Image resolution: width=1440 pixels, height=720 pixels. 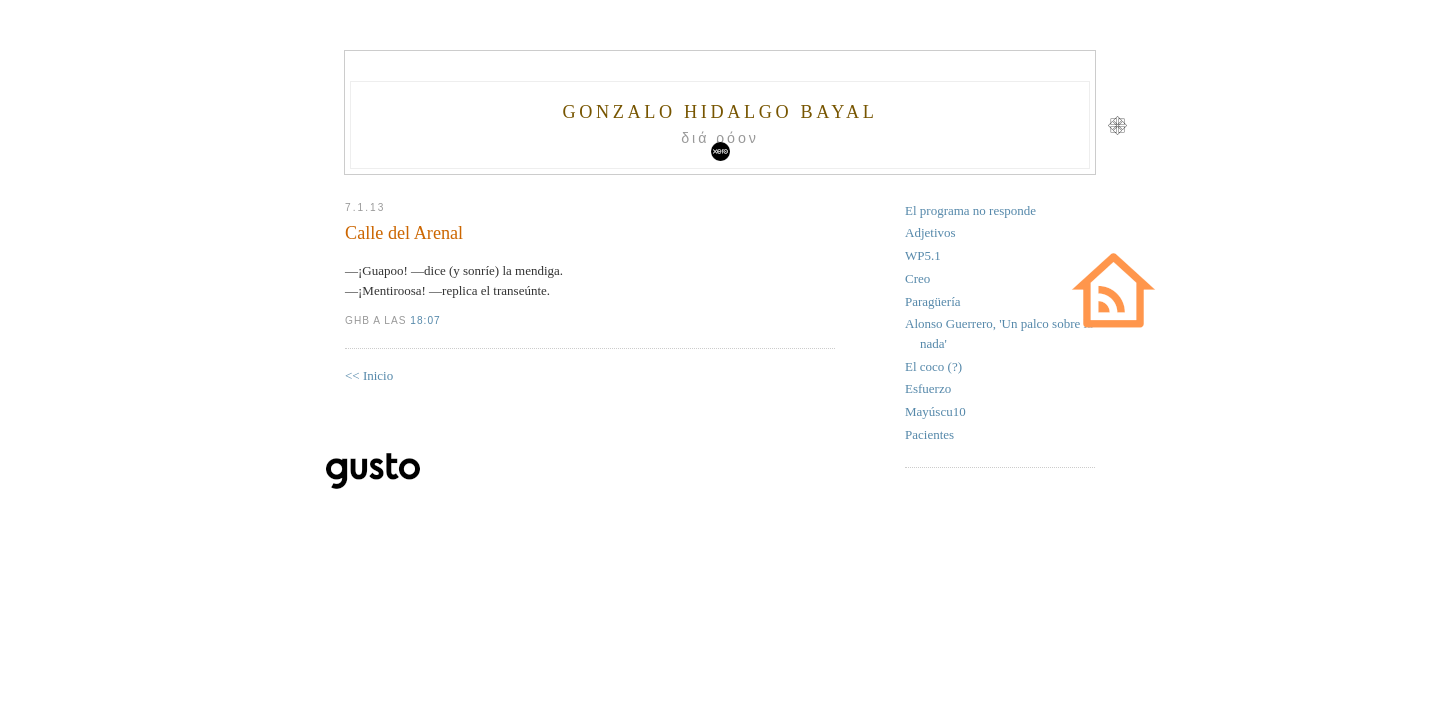 What do you see at coordinates (1113, 293) in the screenshot?
I see `access home network settings` at bounding box center [1113, 293].